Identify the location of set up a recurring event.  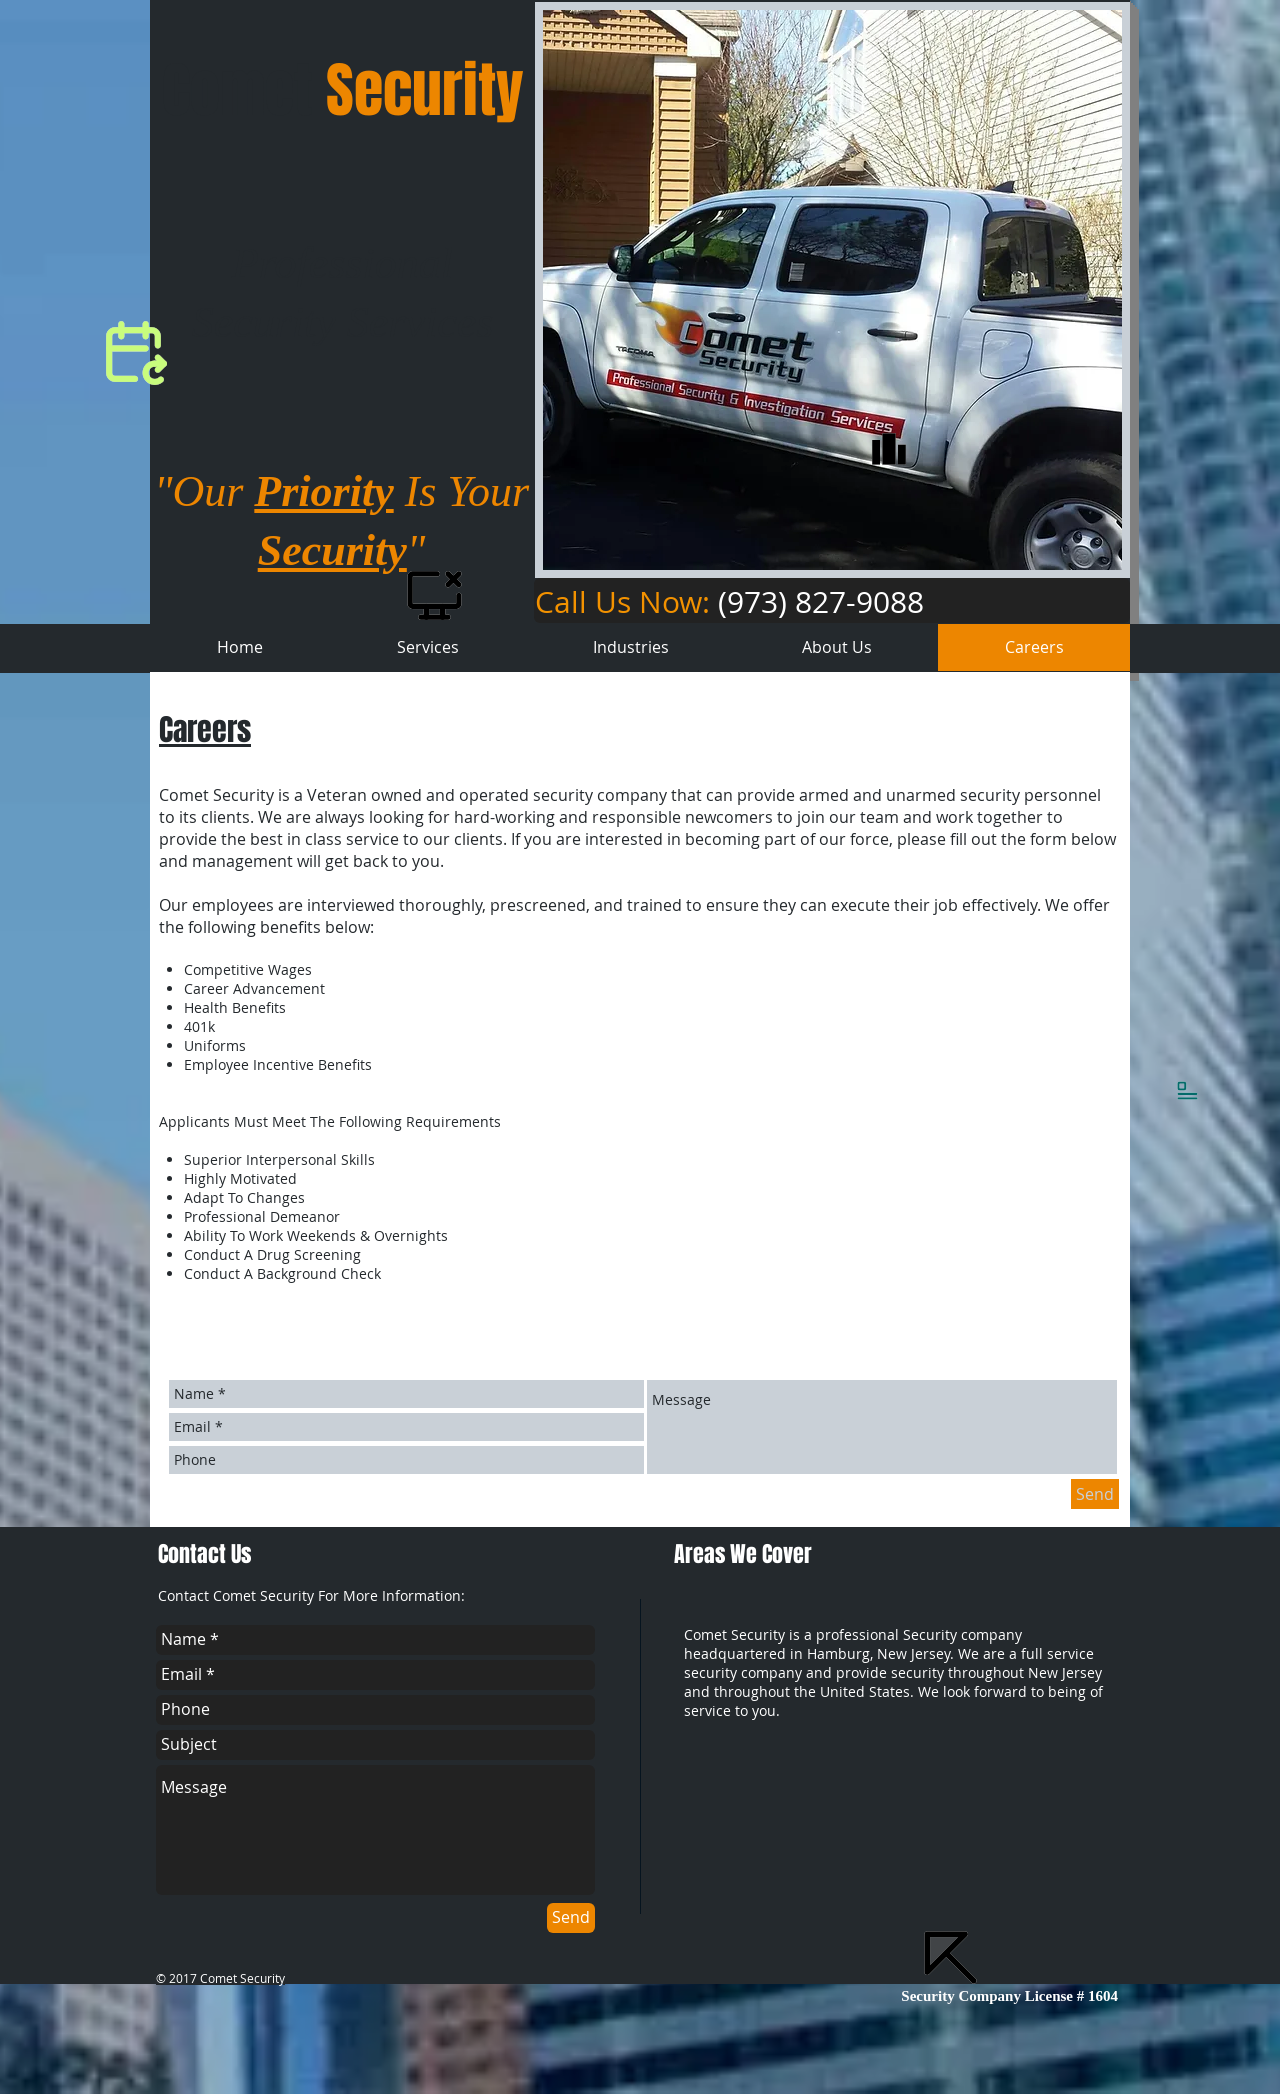
(133, 351).